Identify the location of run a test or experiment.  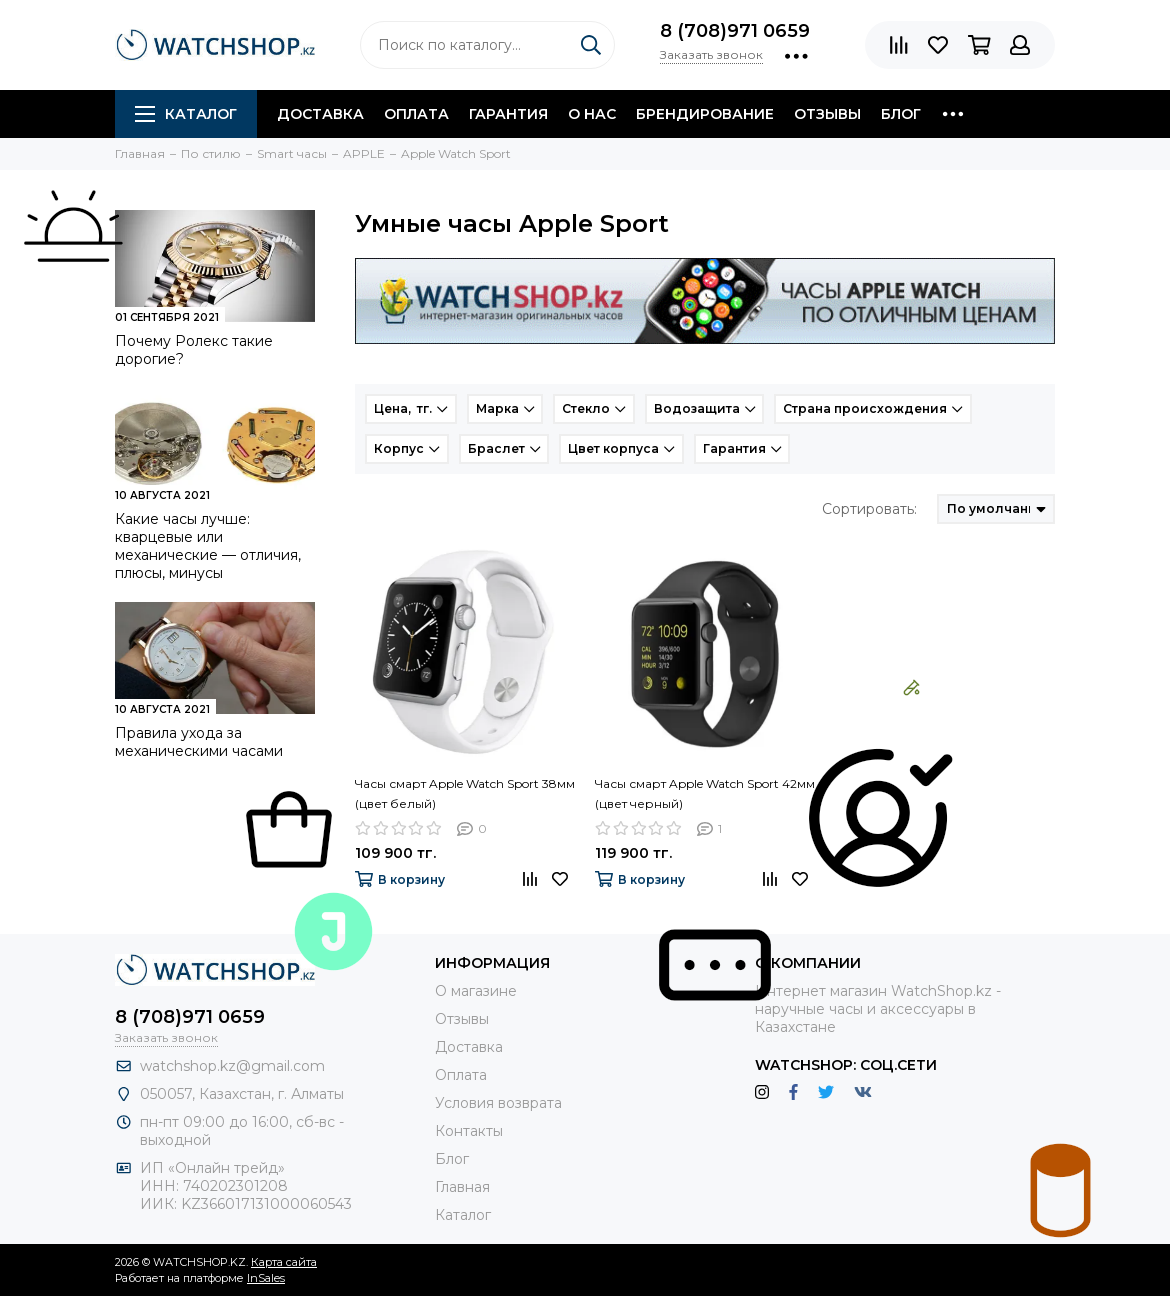
(911, 687).